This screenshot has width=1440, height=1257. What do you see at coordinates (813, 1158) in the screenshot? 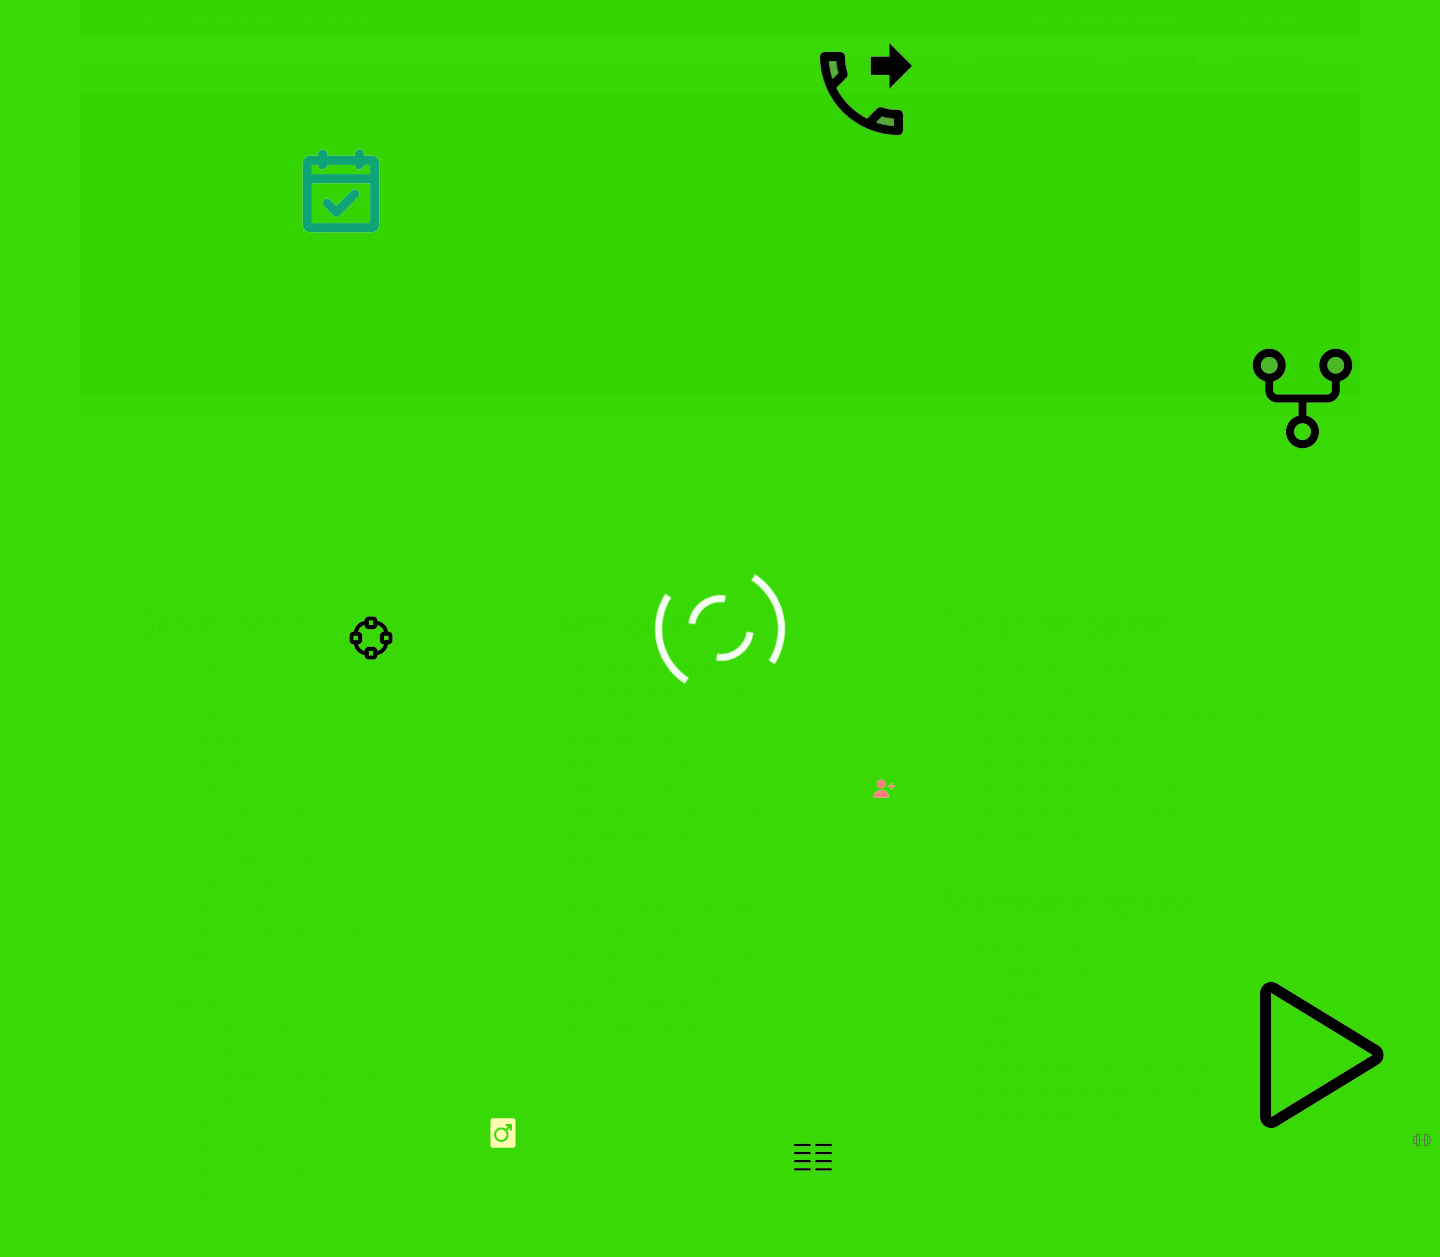
I see `switch to multi-column text layout` at bounding box center [813, 1158].